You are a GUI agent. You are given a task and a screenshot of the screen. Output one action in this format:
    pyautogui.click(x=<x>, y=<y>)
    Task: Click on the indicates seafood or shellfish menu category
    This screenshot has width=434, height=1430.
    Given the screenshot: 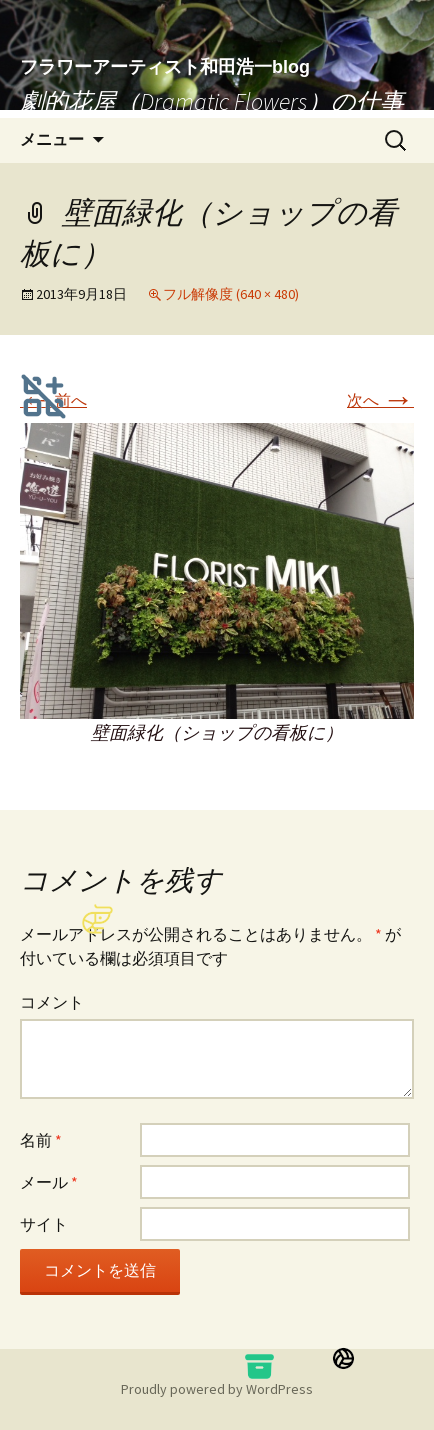 What is the action you would take?
    pyautogui.click(x=97, y=919)
    